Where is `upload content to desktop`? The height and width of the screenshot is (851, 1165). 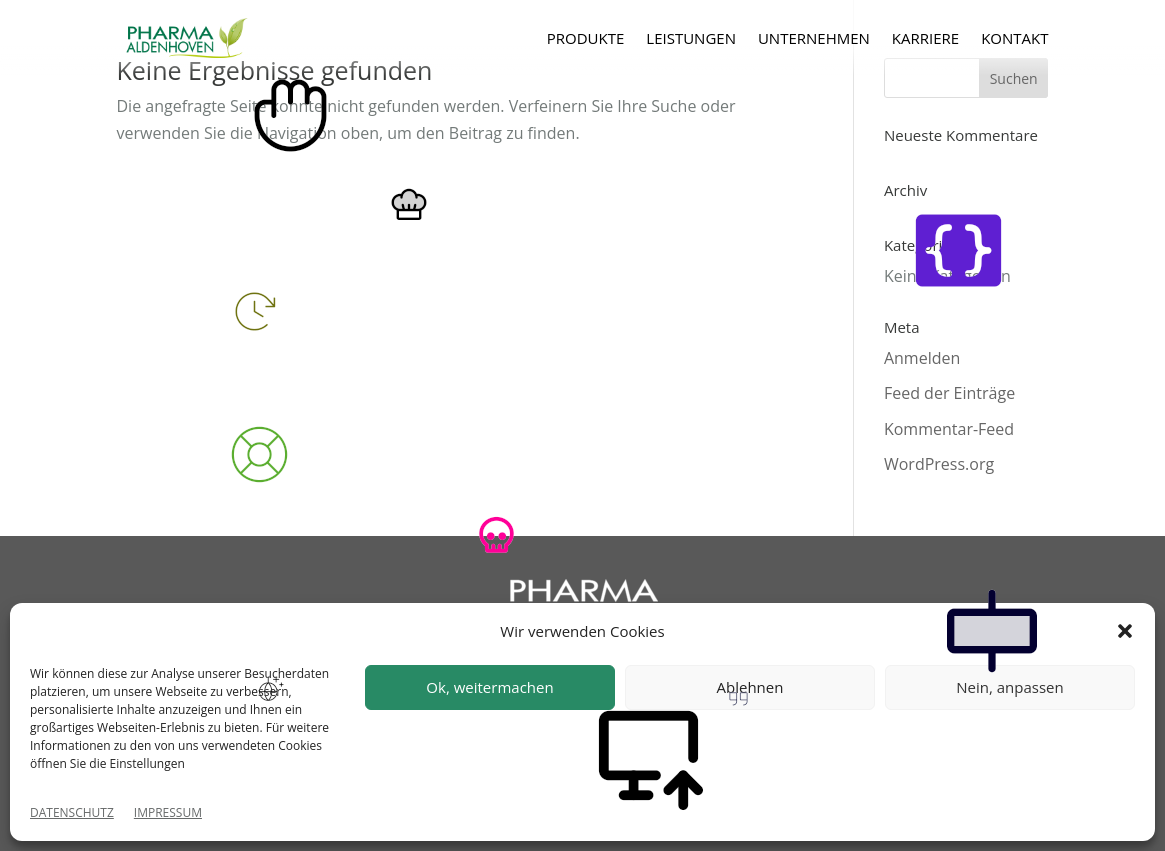 upload content to desktop is located at coordinates (648, 755).